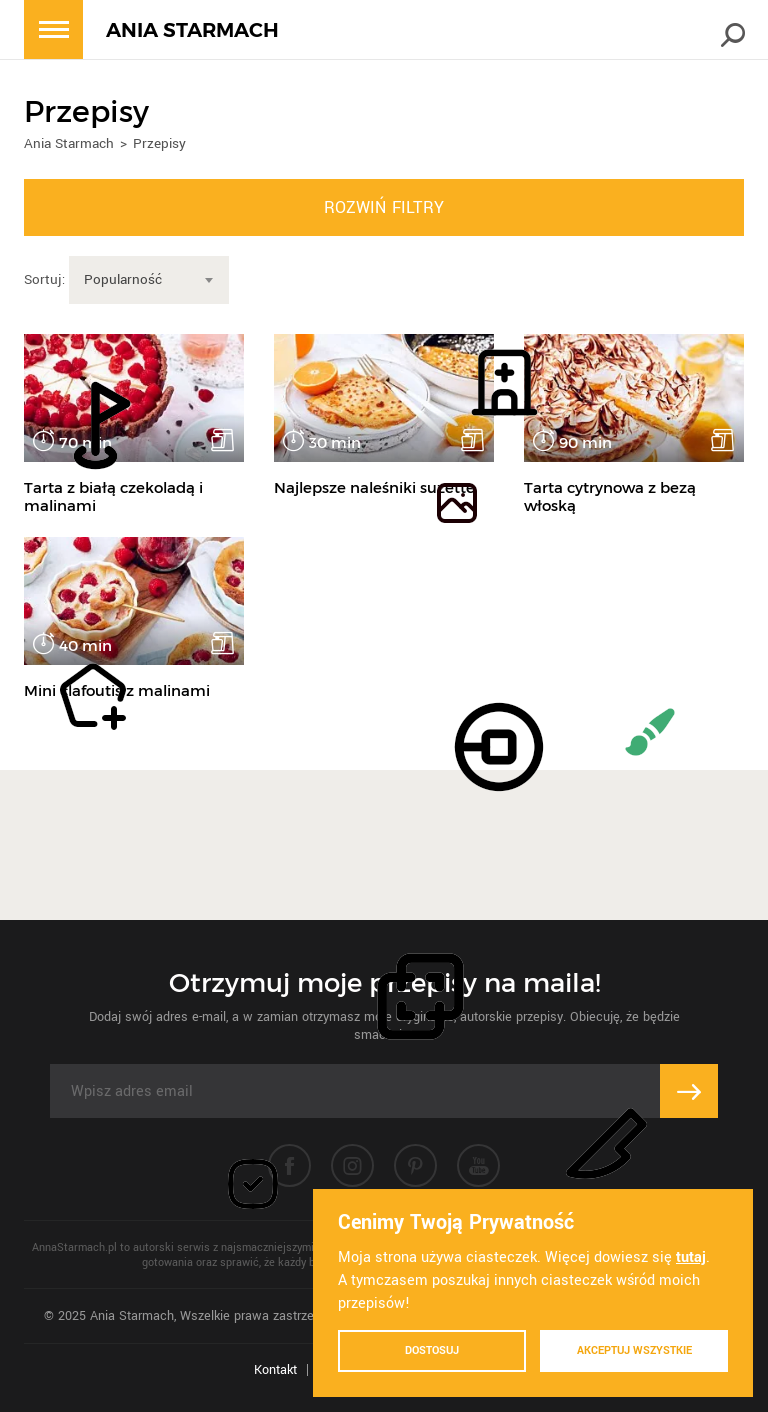  What do you see at coordinates (95, 425) in the screenshot?
I see `view golf course or club information` at bounding box center [95, 425].